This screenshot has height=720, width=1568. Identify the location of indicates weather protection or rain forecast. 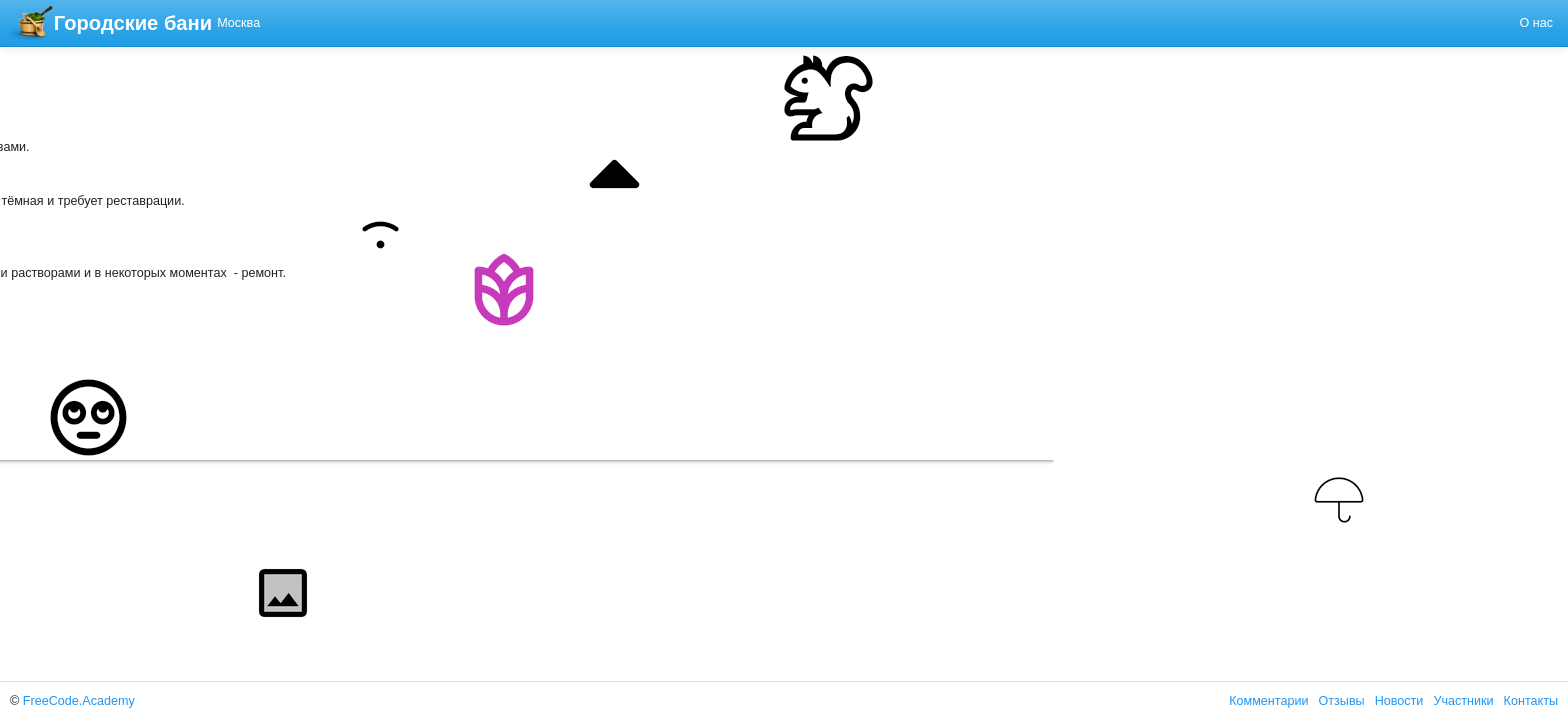
(1339, 500).